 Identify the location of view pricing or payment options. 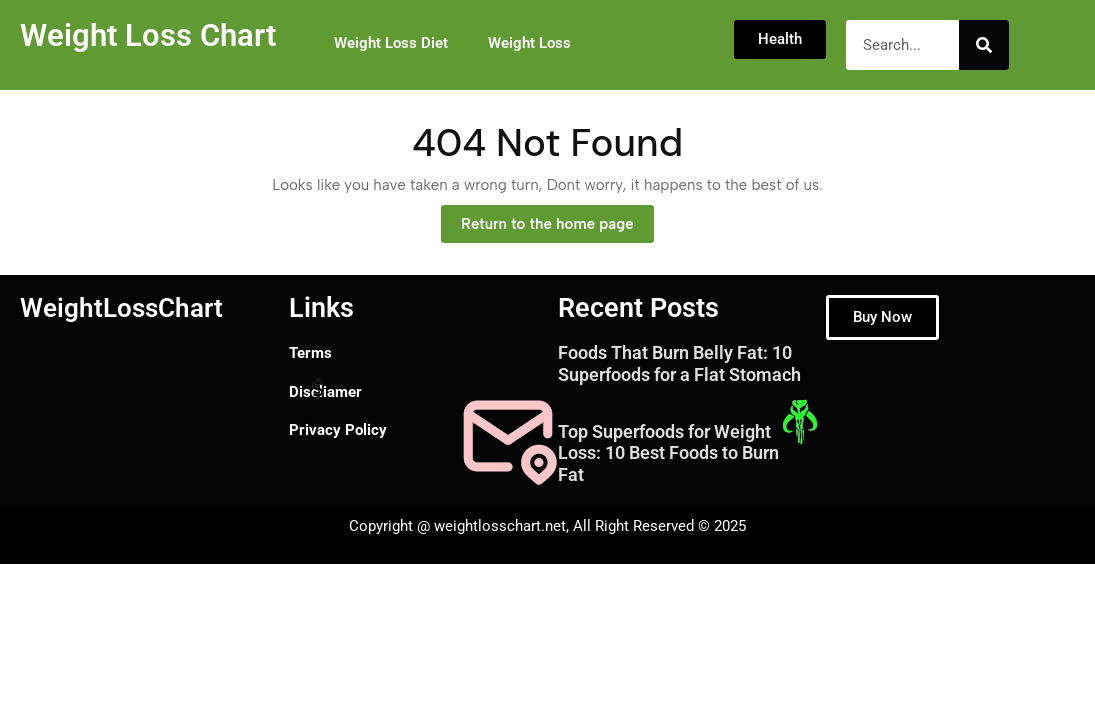
(318, 389).